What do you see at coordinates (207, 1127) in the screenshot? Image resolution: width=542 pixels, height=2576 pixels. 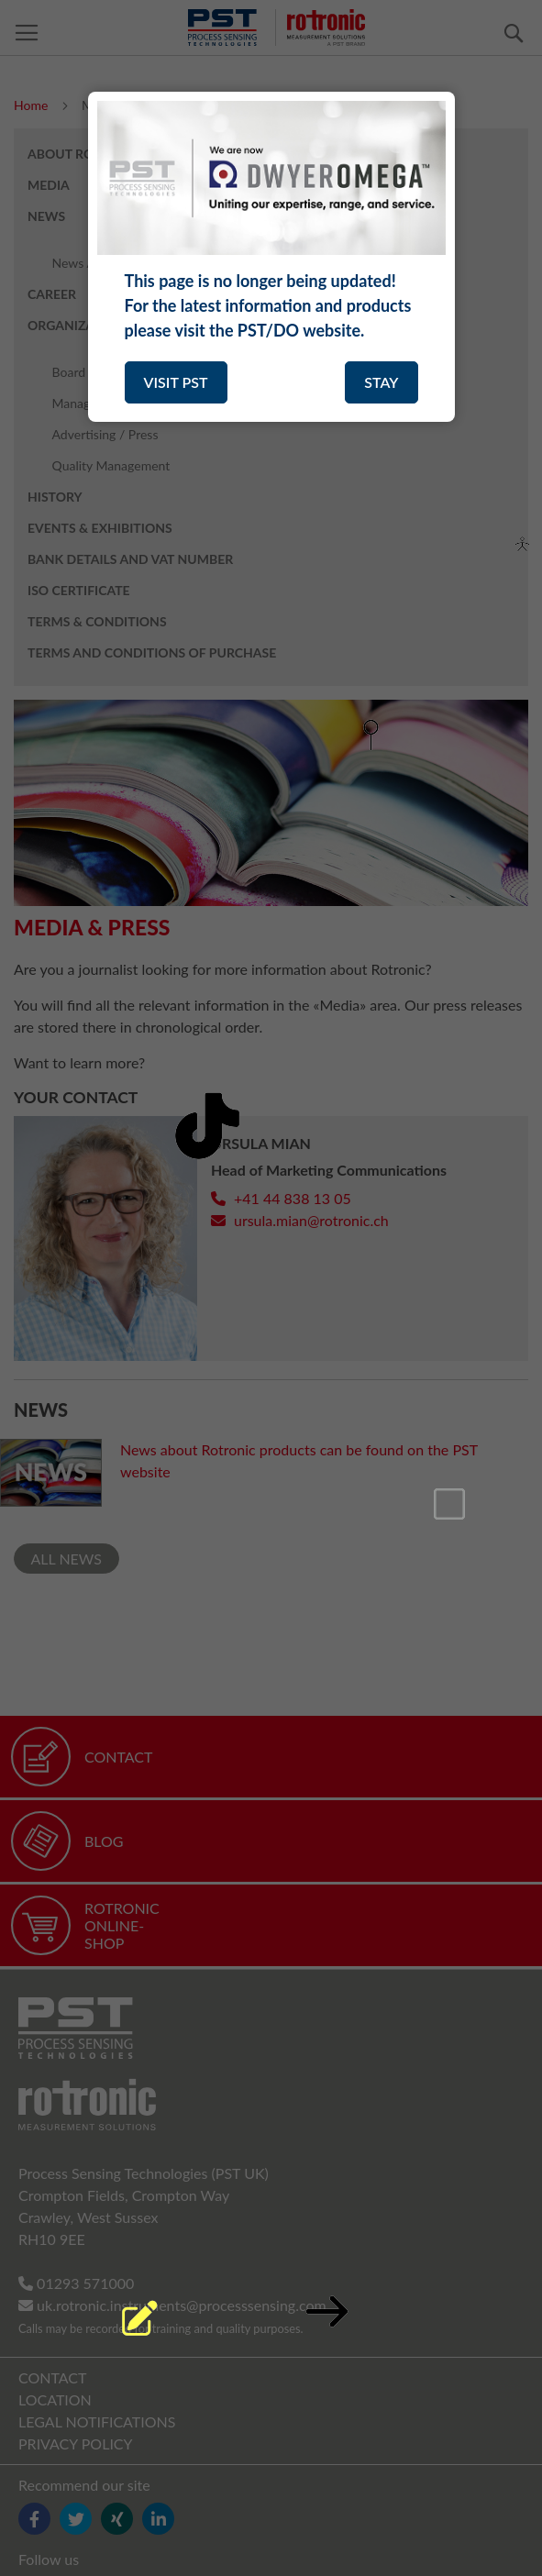 I see `open the TikTok app` at bounding box center [207, 1127].